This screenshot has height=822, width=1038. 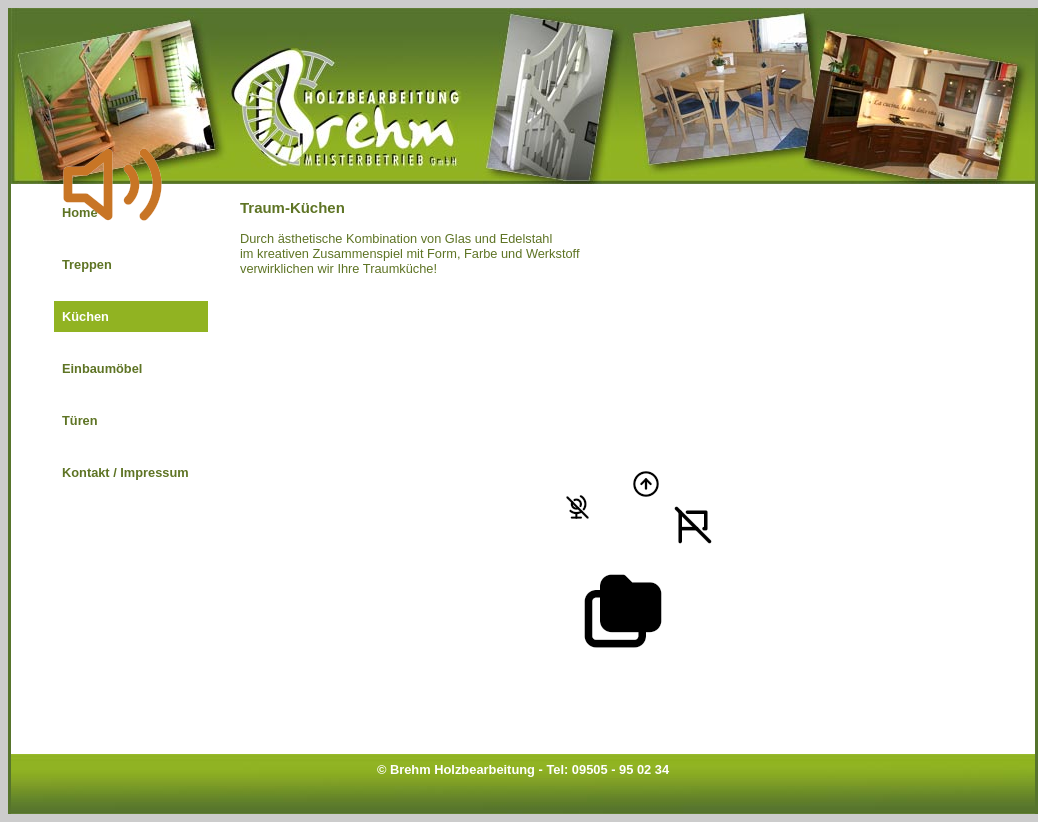 What do you see at coordinates (693, 525) in the screenshot?
I see `disable or turn off flag notifications` at bounding box center [693, 525].